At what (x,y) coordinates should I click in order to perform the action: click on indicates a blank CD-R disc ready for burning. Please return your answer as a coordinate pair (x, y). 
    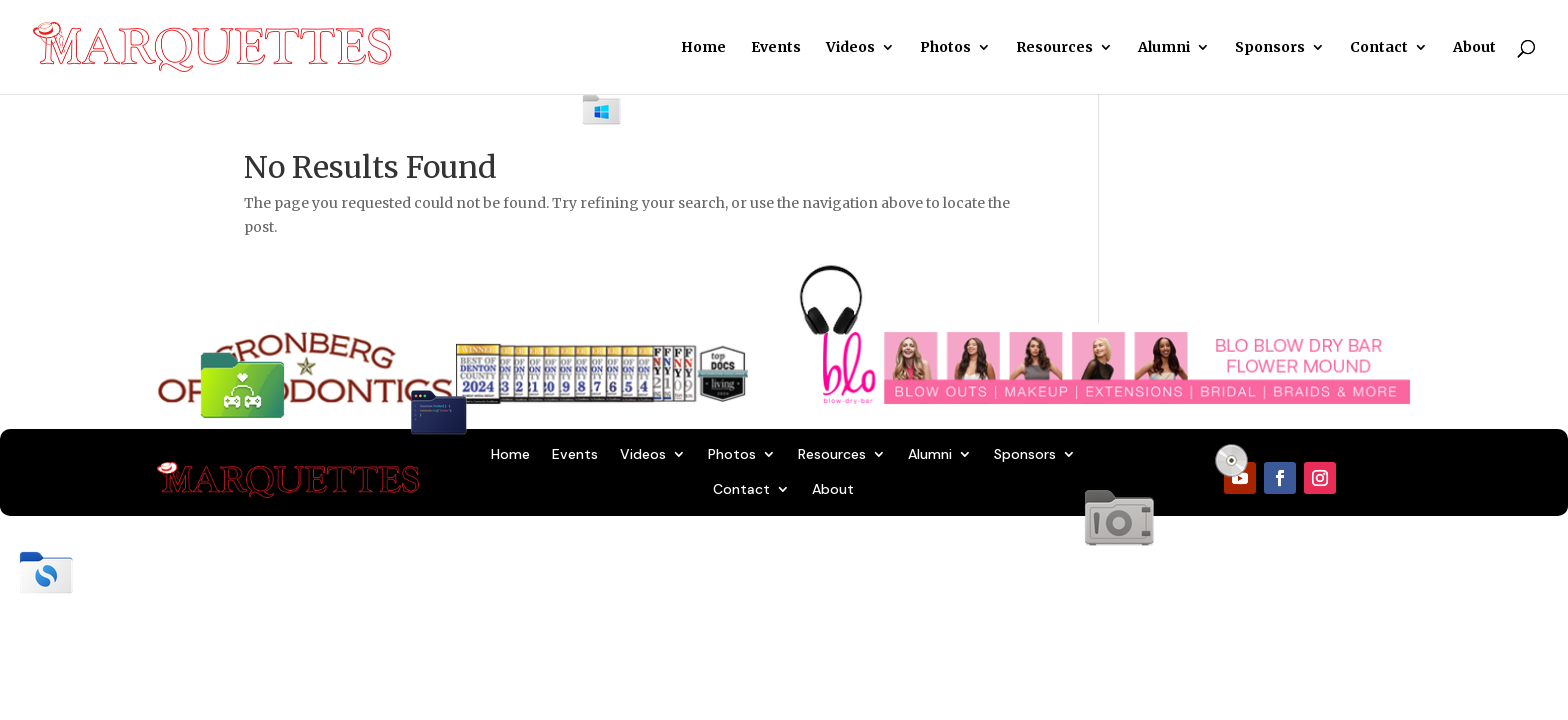
    Looking at the image, I should click on (1231, 460).